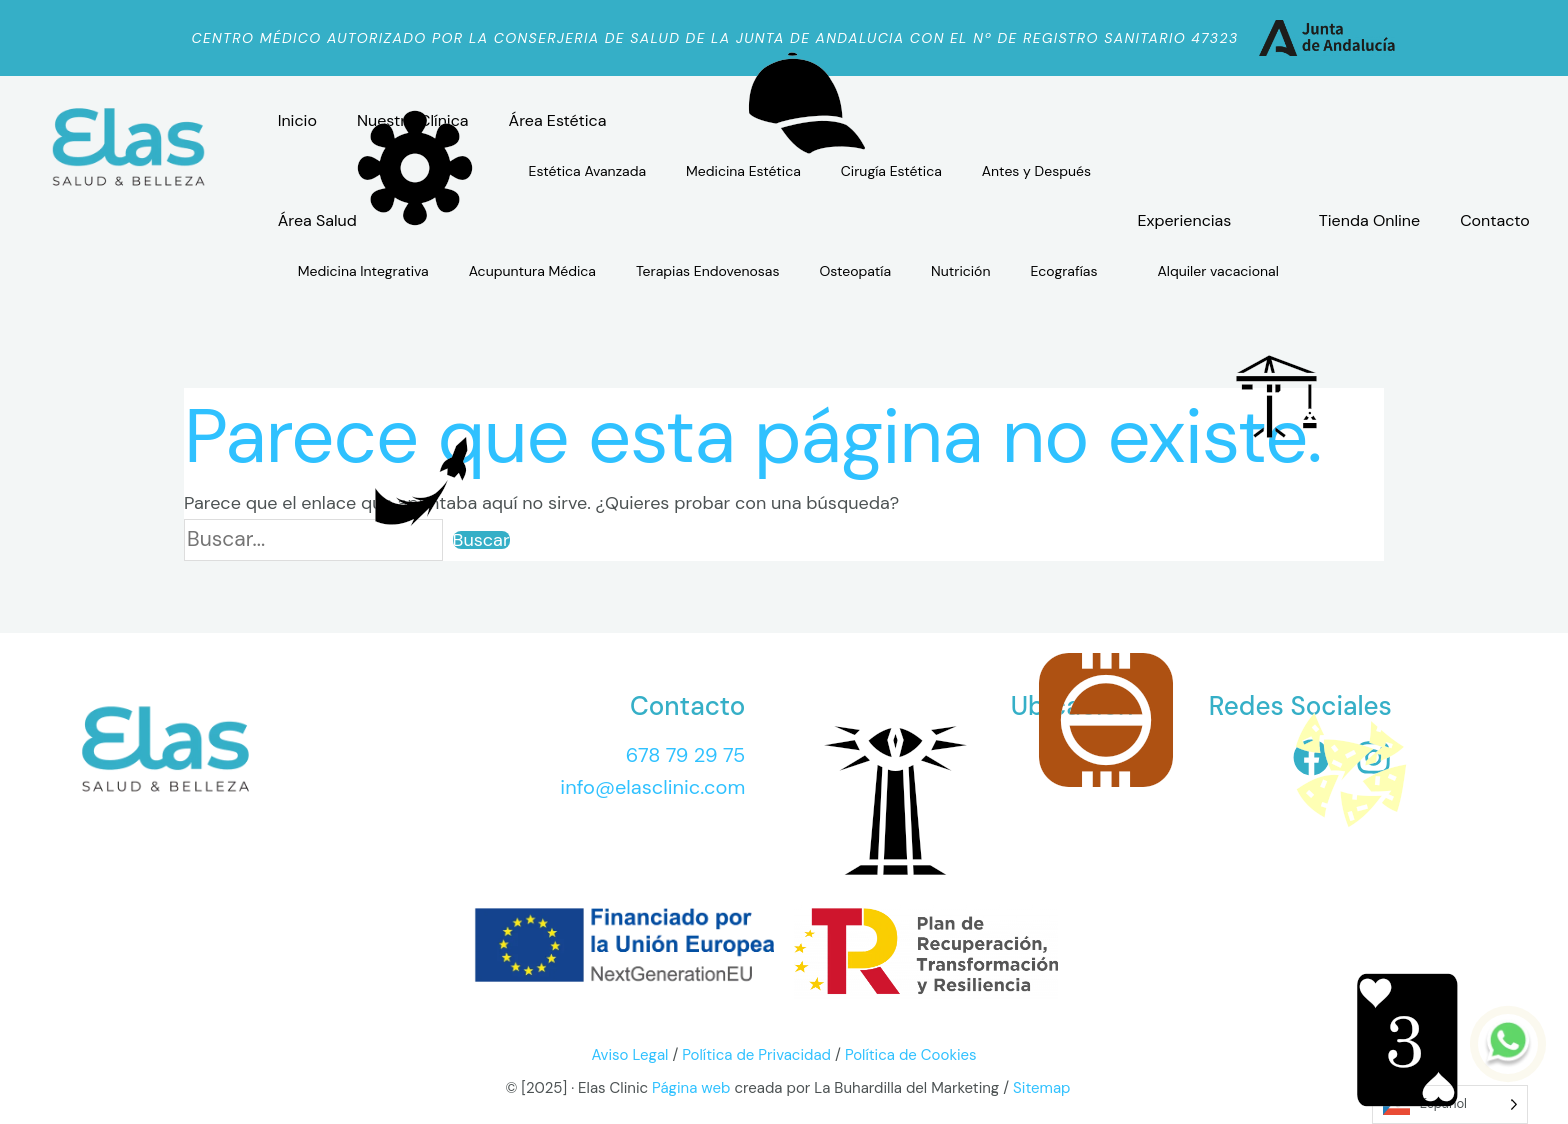 This screenshot has height=1124, width=1568. What do you see at coordinates (807, 103) in the screenshot?
I see `access player profile or avatar customization` at bounding box center [807, 103].